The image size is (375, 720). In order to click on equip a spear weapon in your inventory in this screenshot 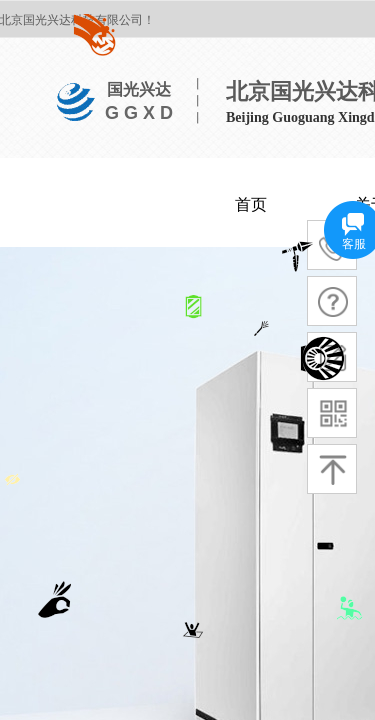, I will do `click(297, 256)`.